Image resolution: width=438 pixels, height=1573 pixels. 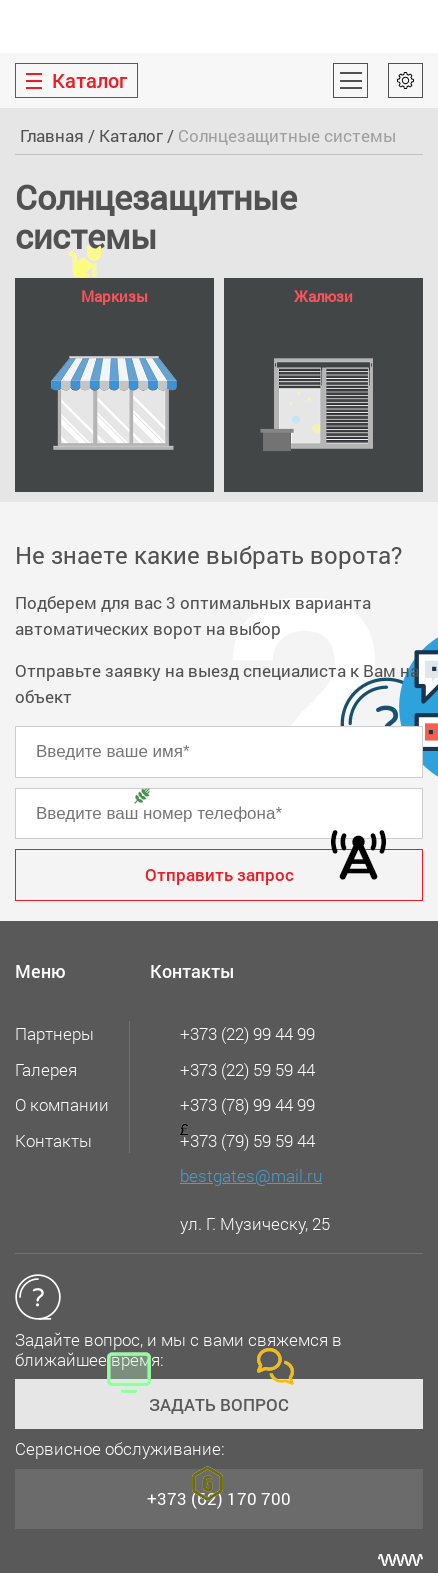 I want to click on view on desktop display, so click(x=129, y=1371).